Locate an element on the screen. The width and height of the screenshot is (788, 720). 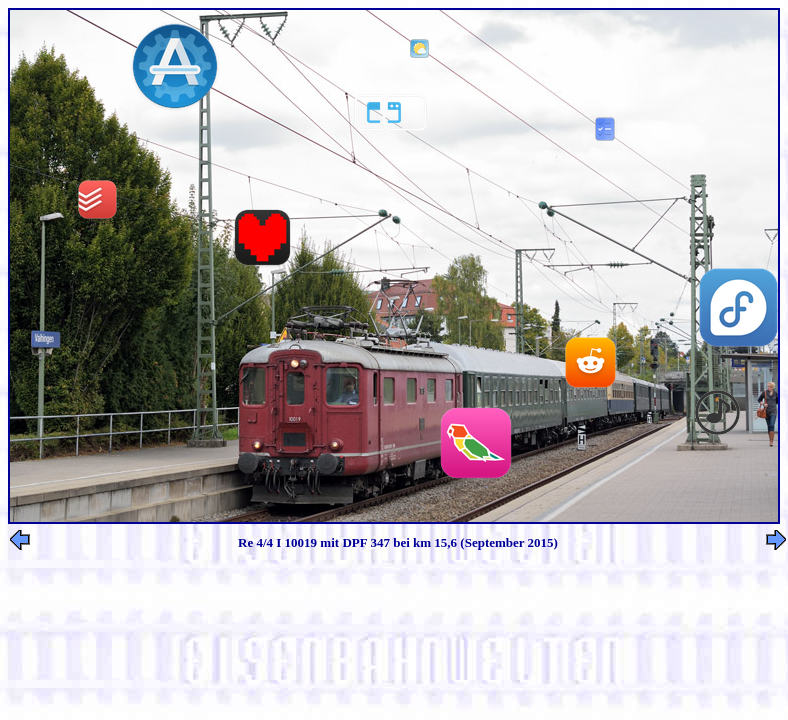
open todoist task management app is located at coordinates (97, 199).